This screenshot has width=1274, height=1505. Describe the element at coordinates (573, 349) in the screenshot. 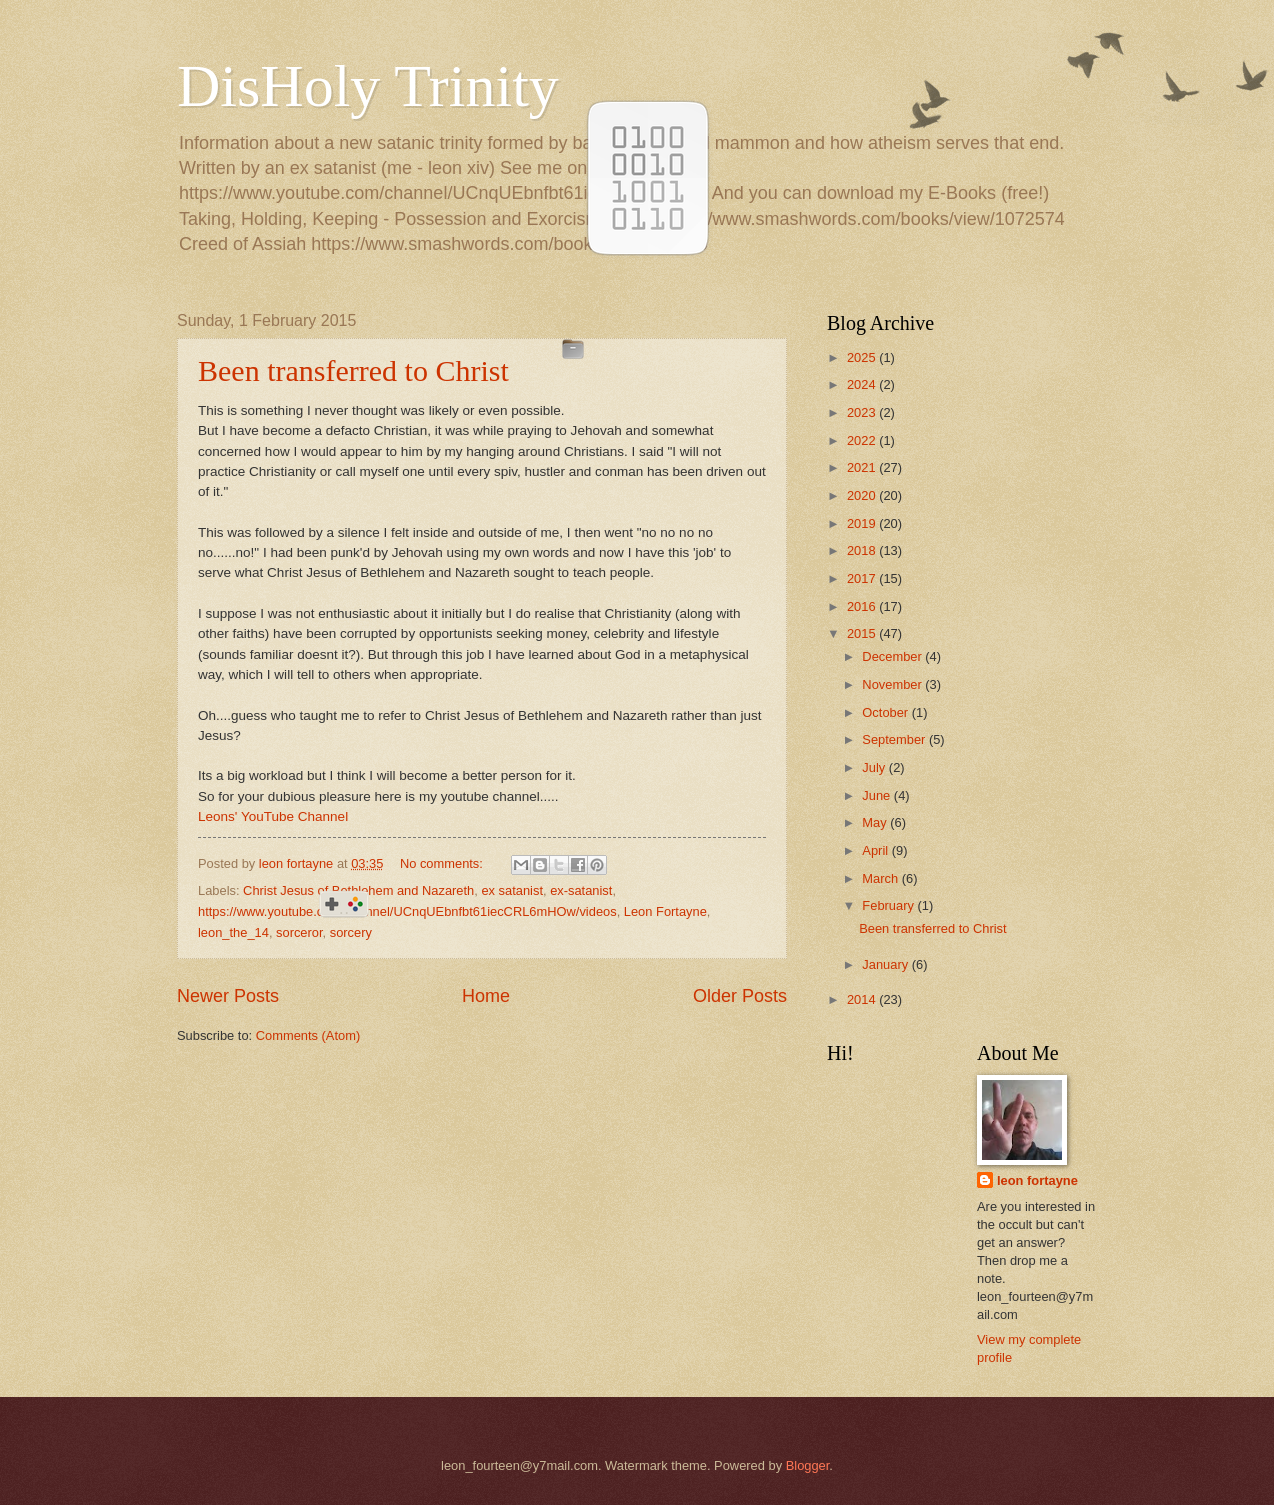

I see `open the file manager application` at that location.